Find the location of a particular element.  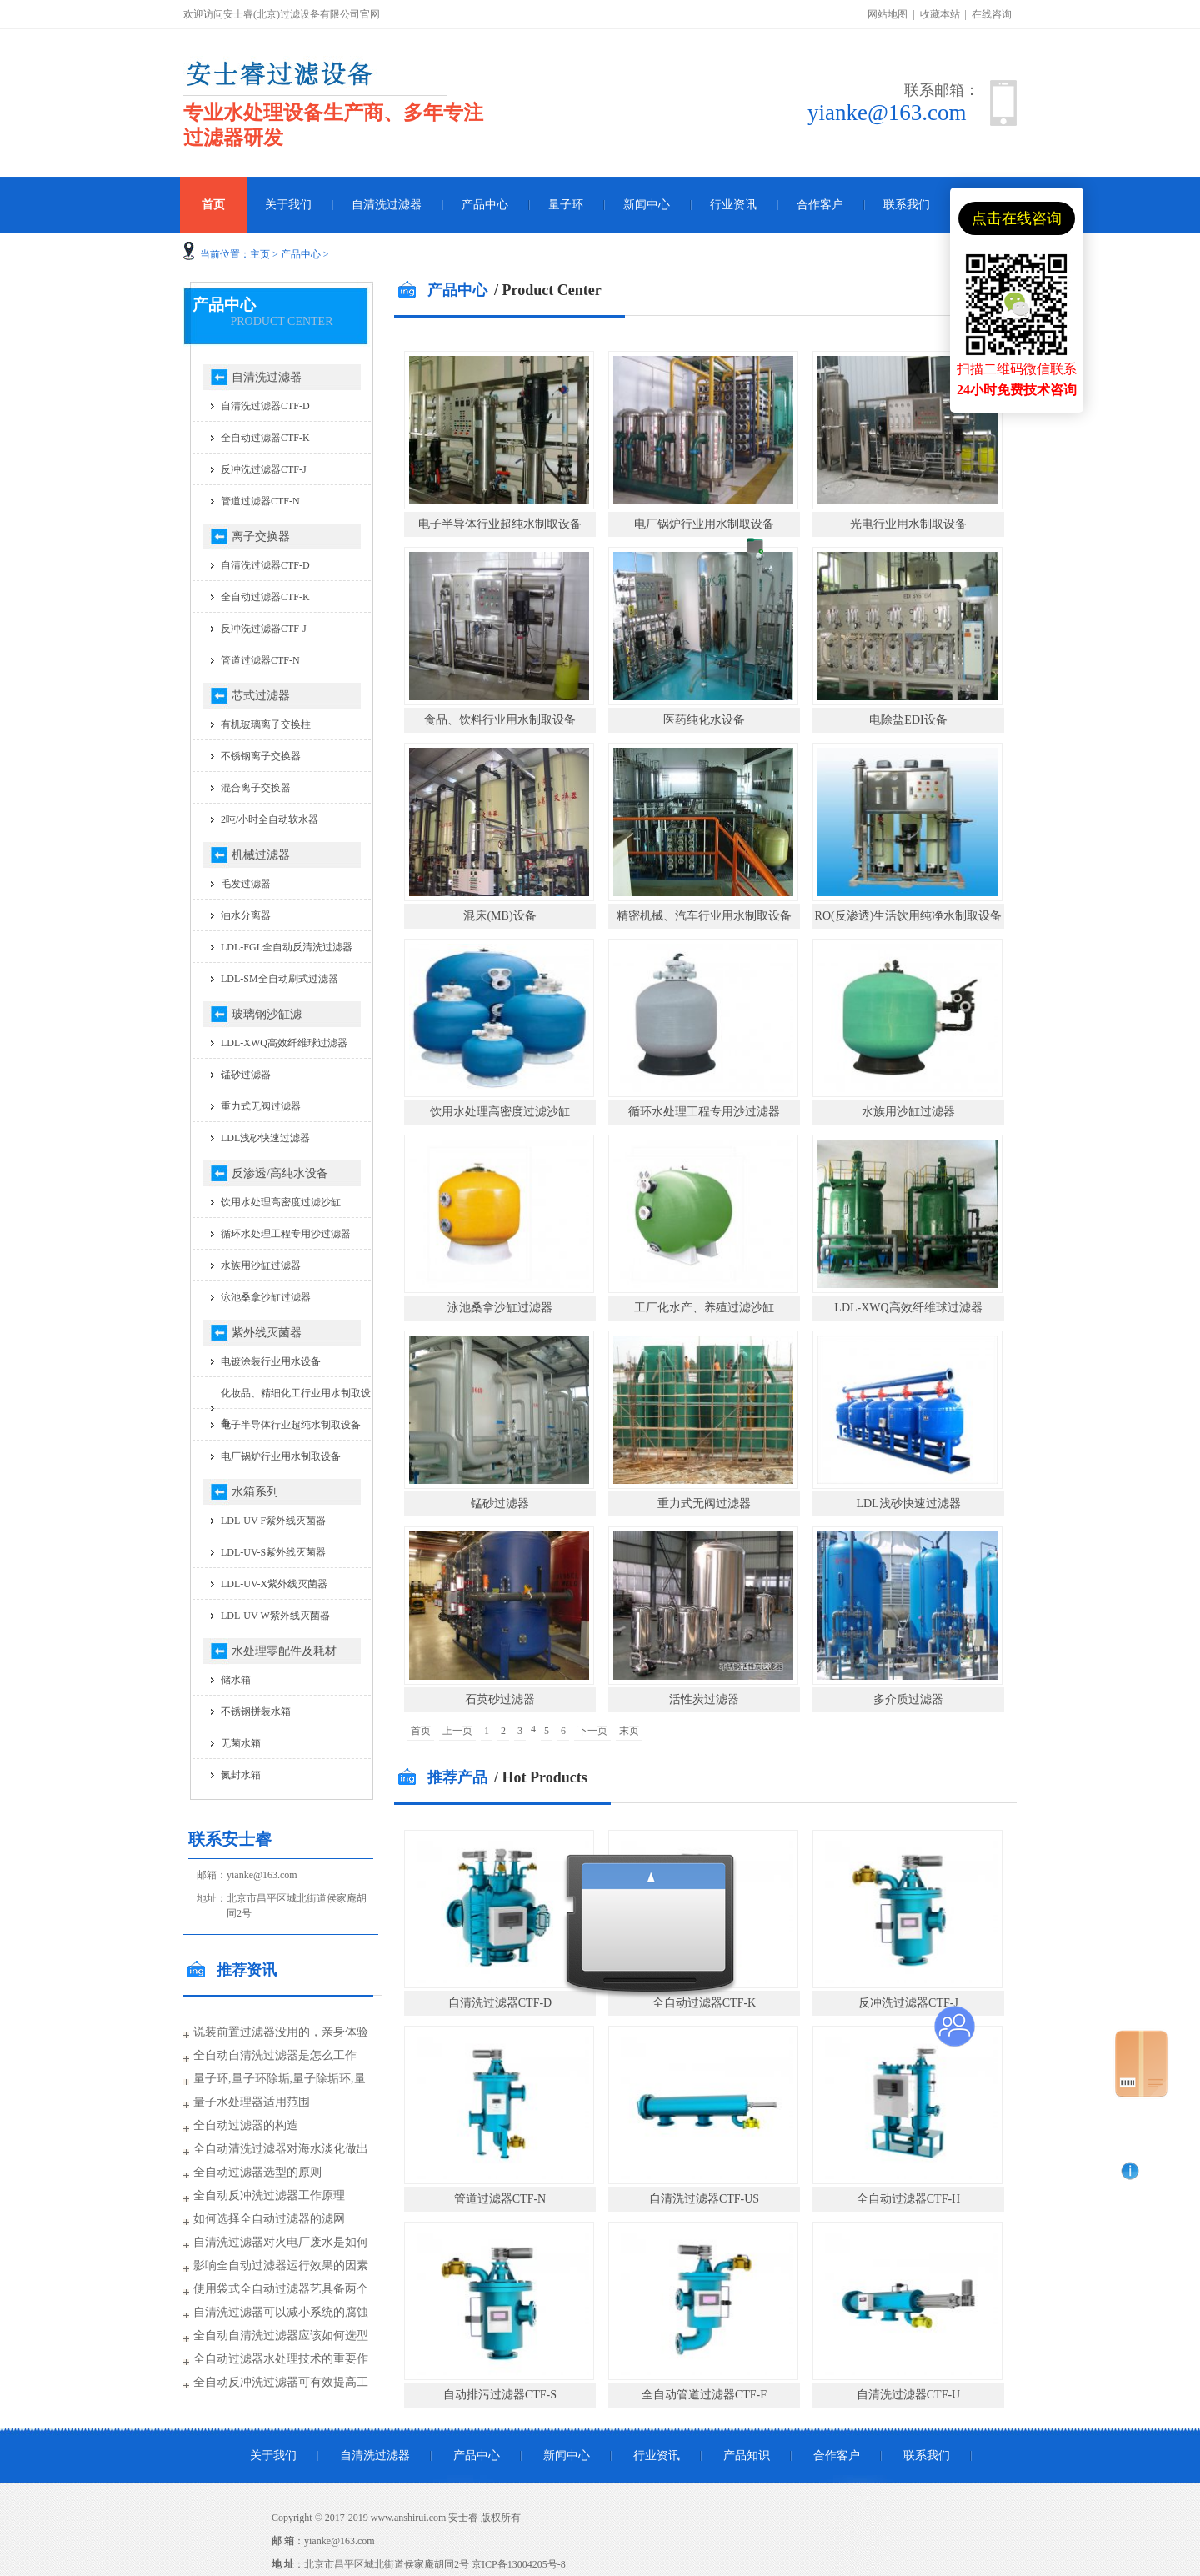

view information or details about this item is located at coordinates (1130, 2171).